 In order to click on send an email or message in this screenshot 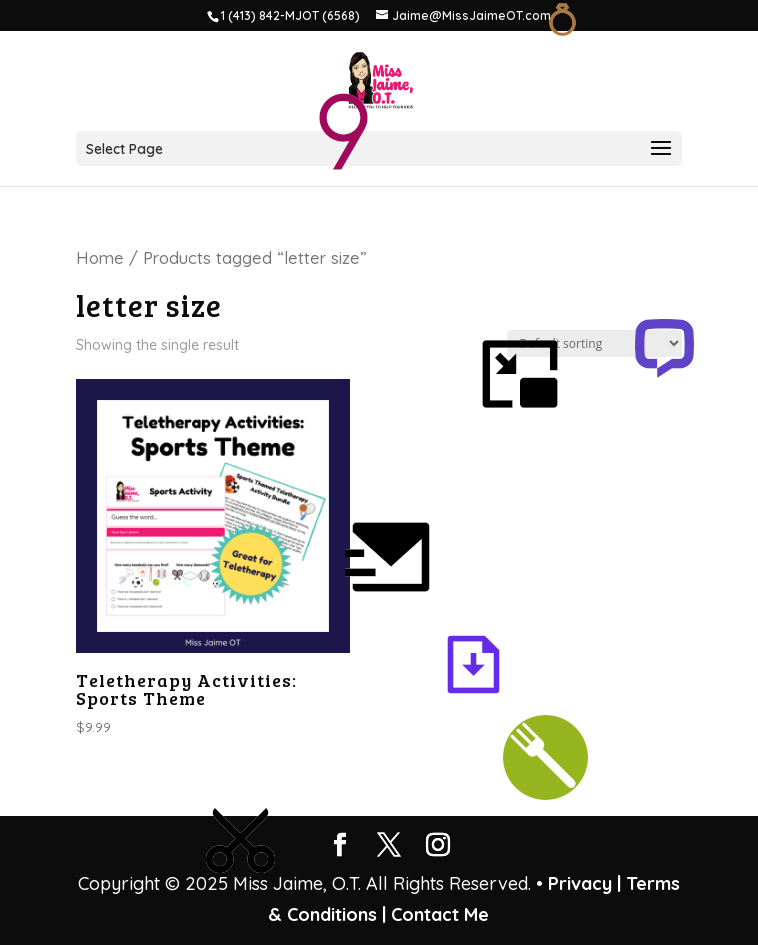, I will do `click(391, 557)`.